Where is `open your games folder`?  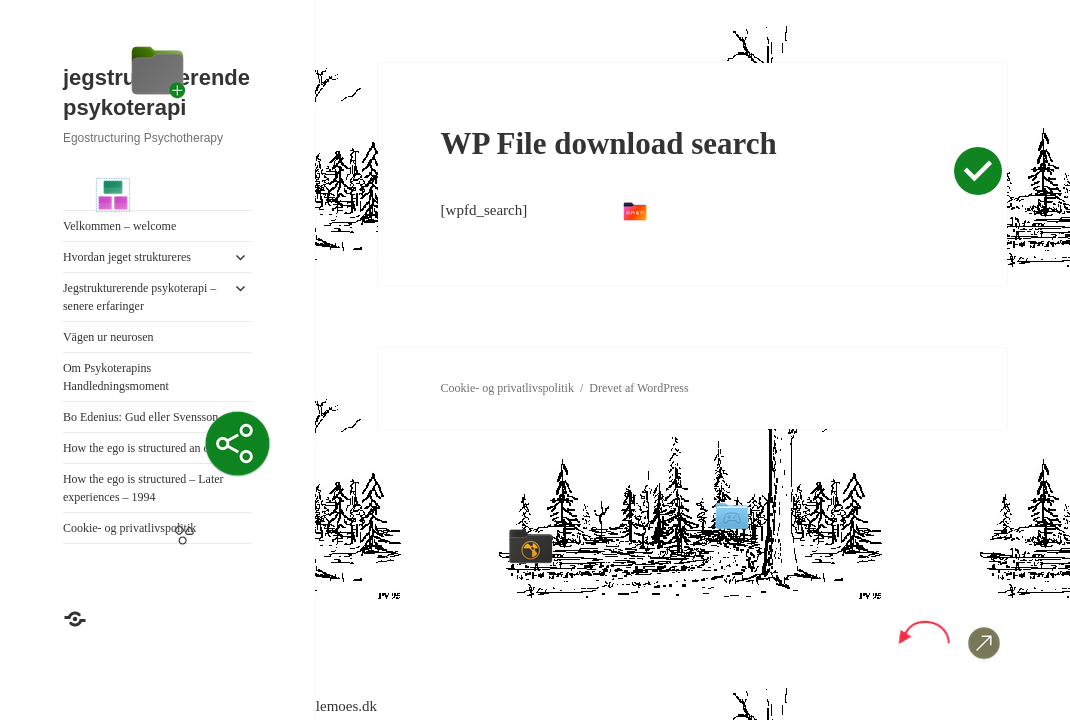 open your games folder is located at coordinates (732, 516).